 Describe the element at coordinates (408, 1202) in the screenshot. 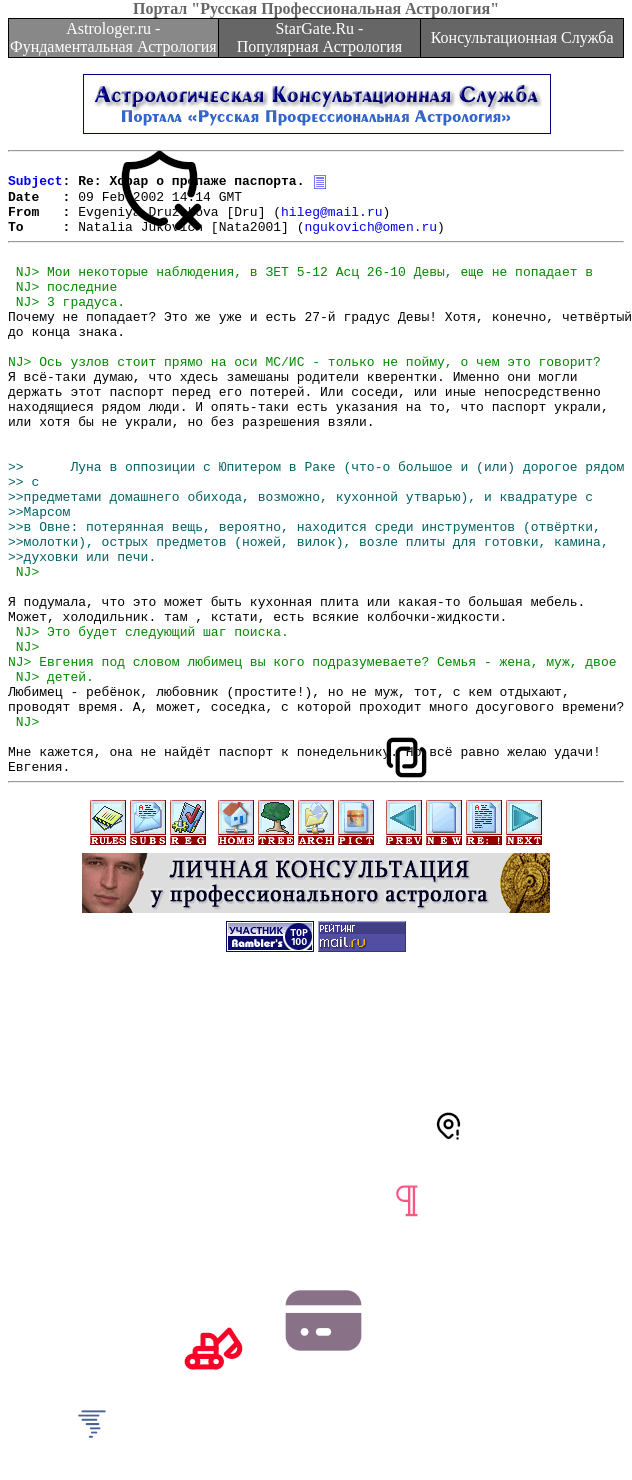

I see `toggle whitespace visibility in editor` at that location.